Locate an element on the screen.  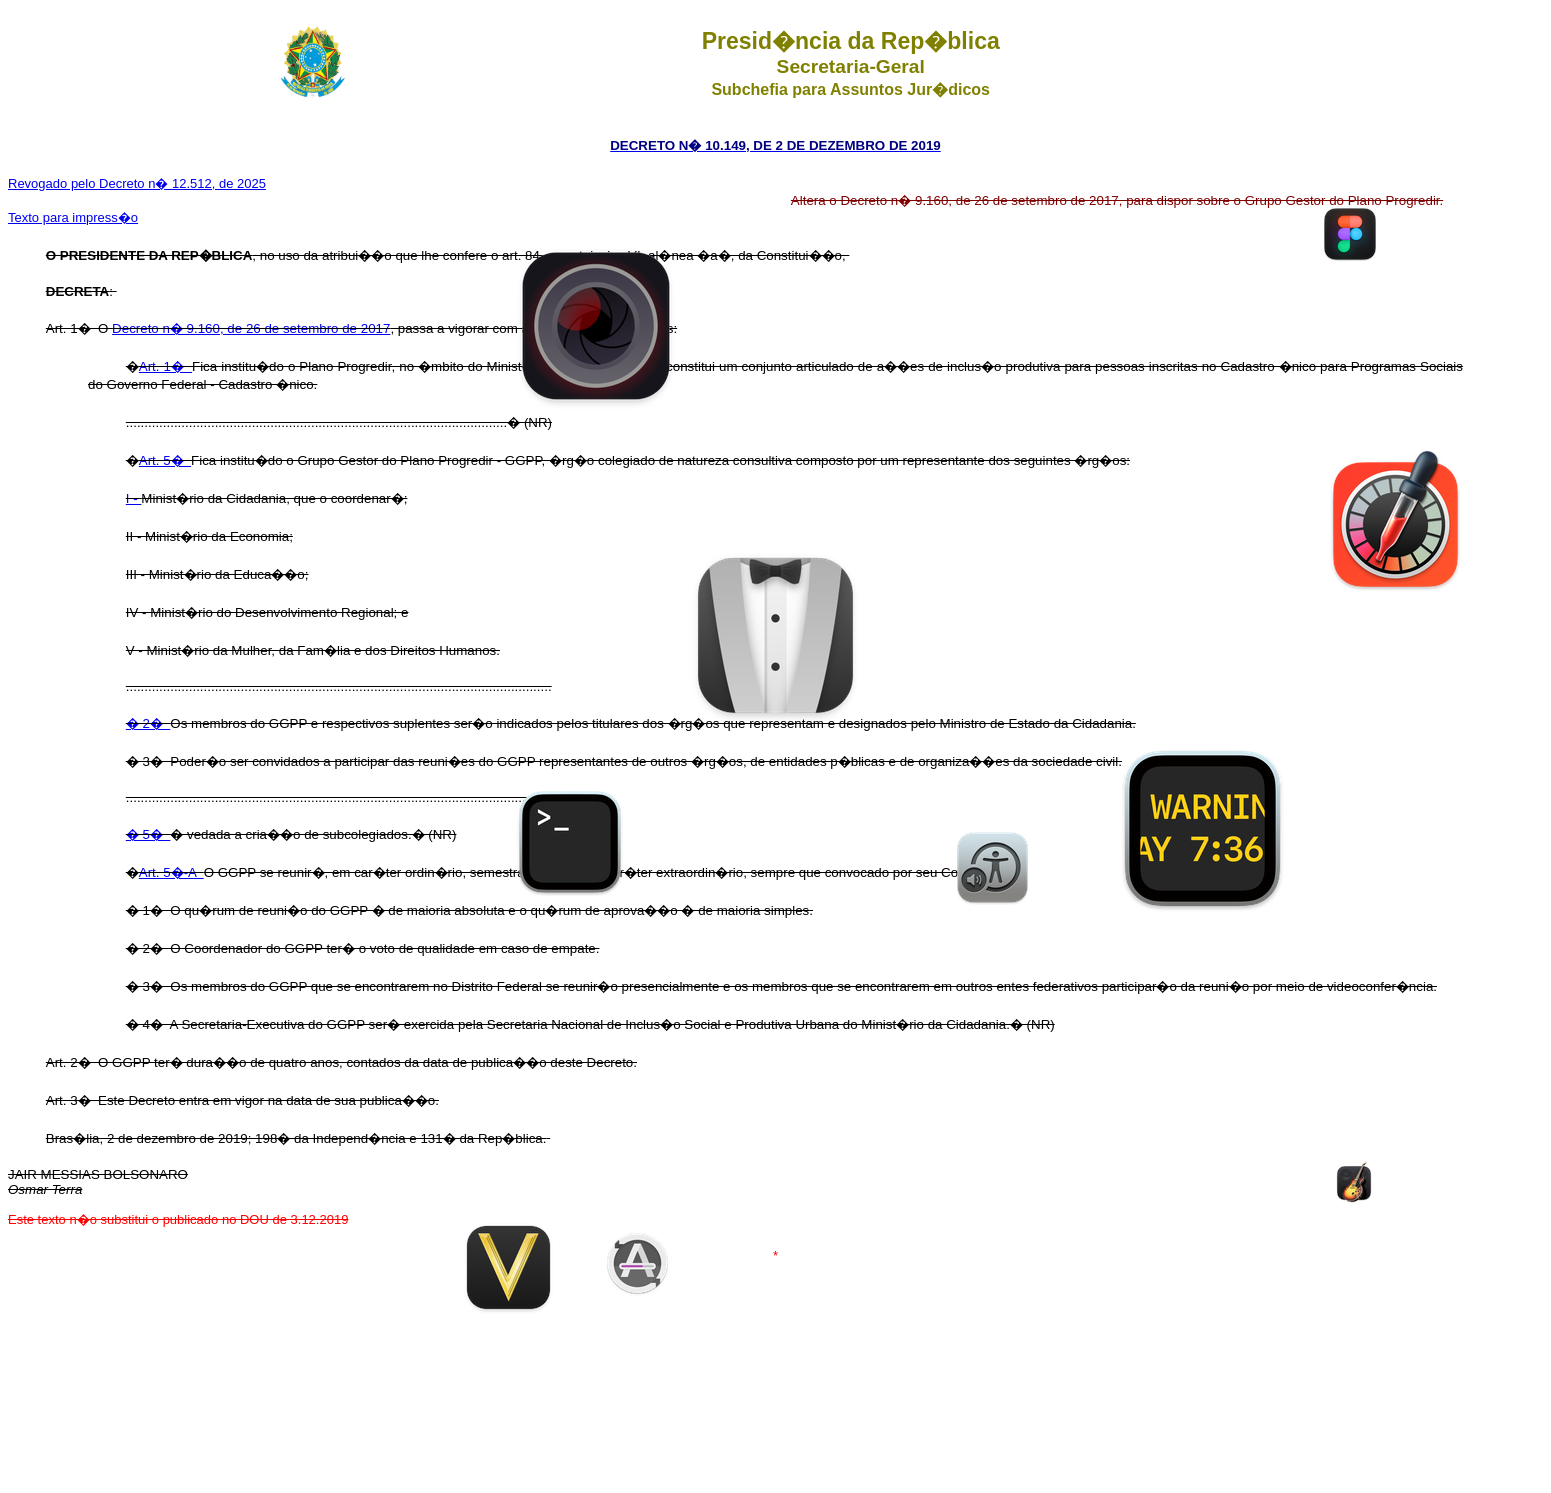
open the console app to view system logs is located at coordinates (1202, 828).